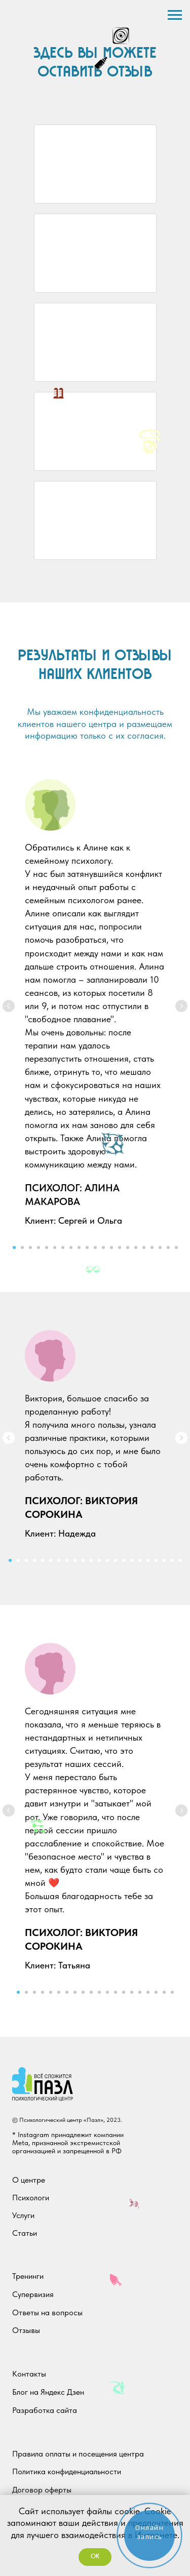  I want to click on indicates magic or spell activation, so click(112, 1144).